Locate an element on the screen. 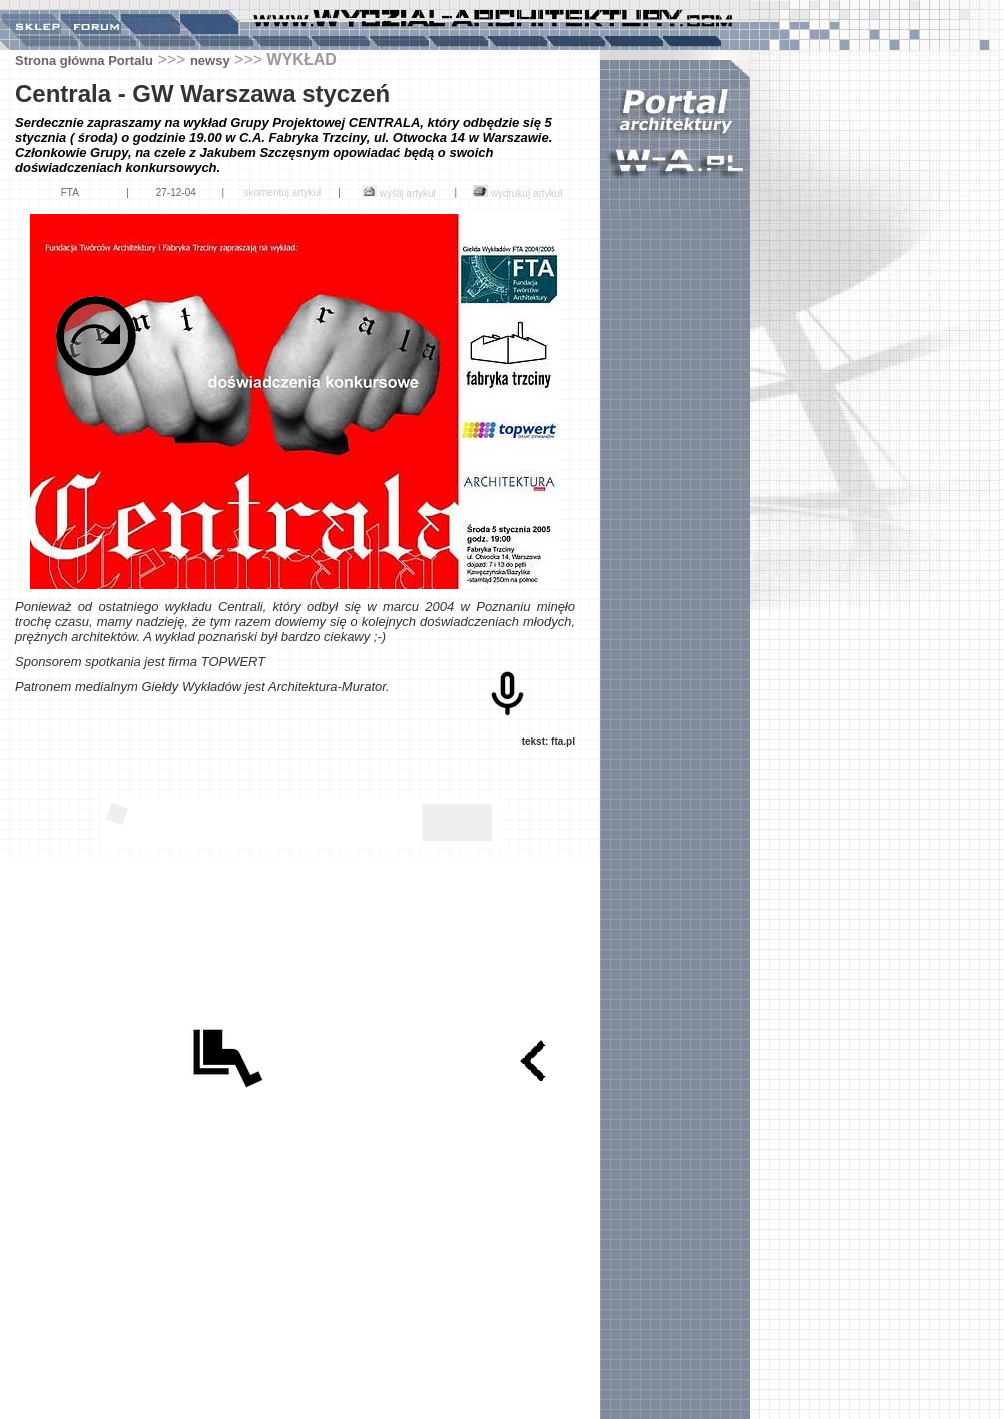 The height and width of the screenshot is (1419, 1004). tap to start voice recording is located at coordinates (507, 694).